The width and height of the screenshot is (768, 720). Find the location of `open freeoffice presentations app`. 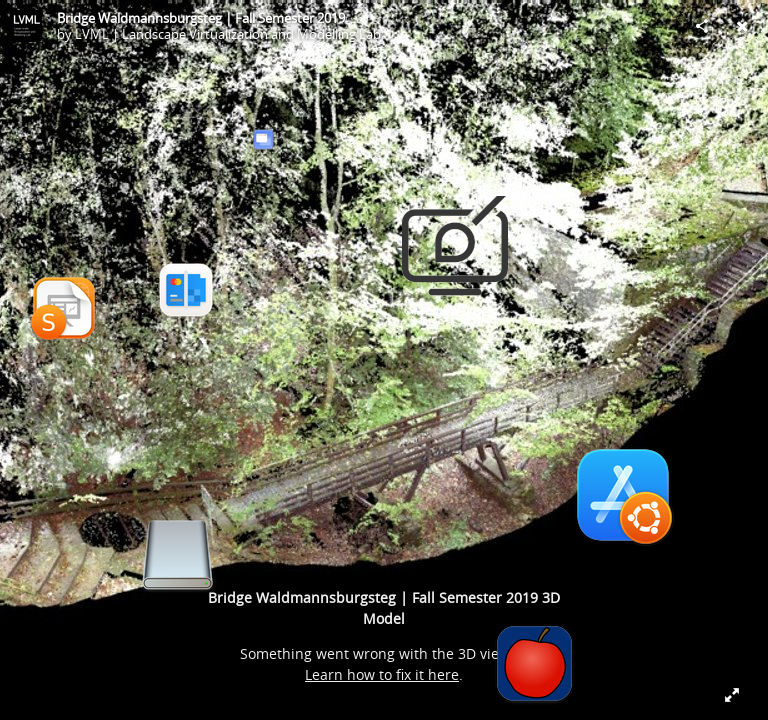

open freeoffice presentations app is located at coordinates (64, 308).